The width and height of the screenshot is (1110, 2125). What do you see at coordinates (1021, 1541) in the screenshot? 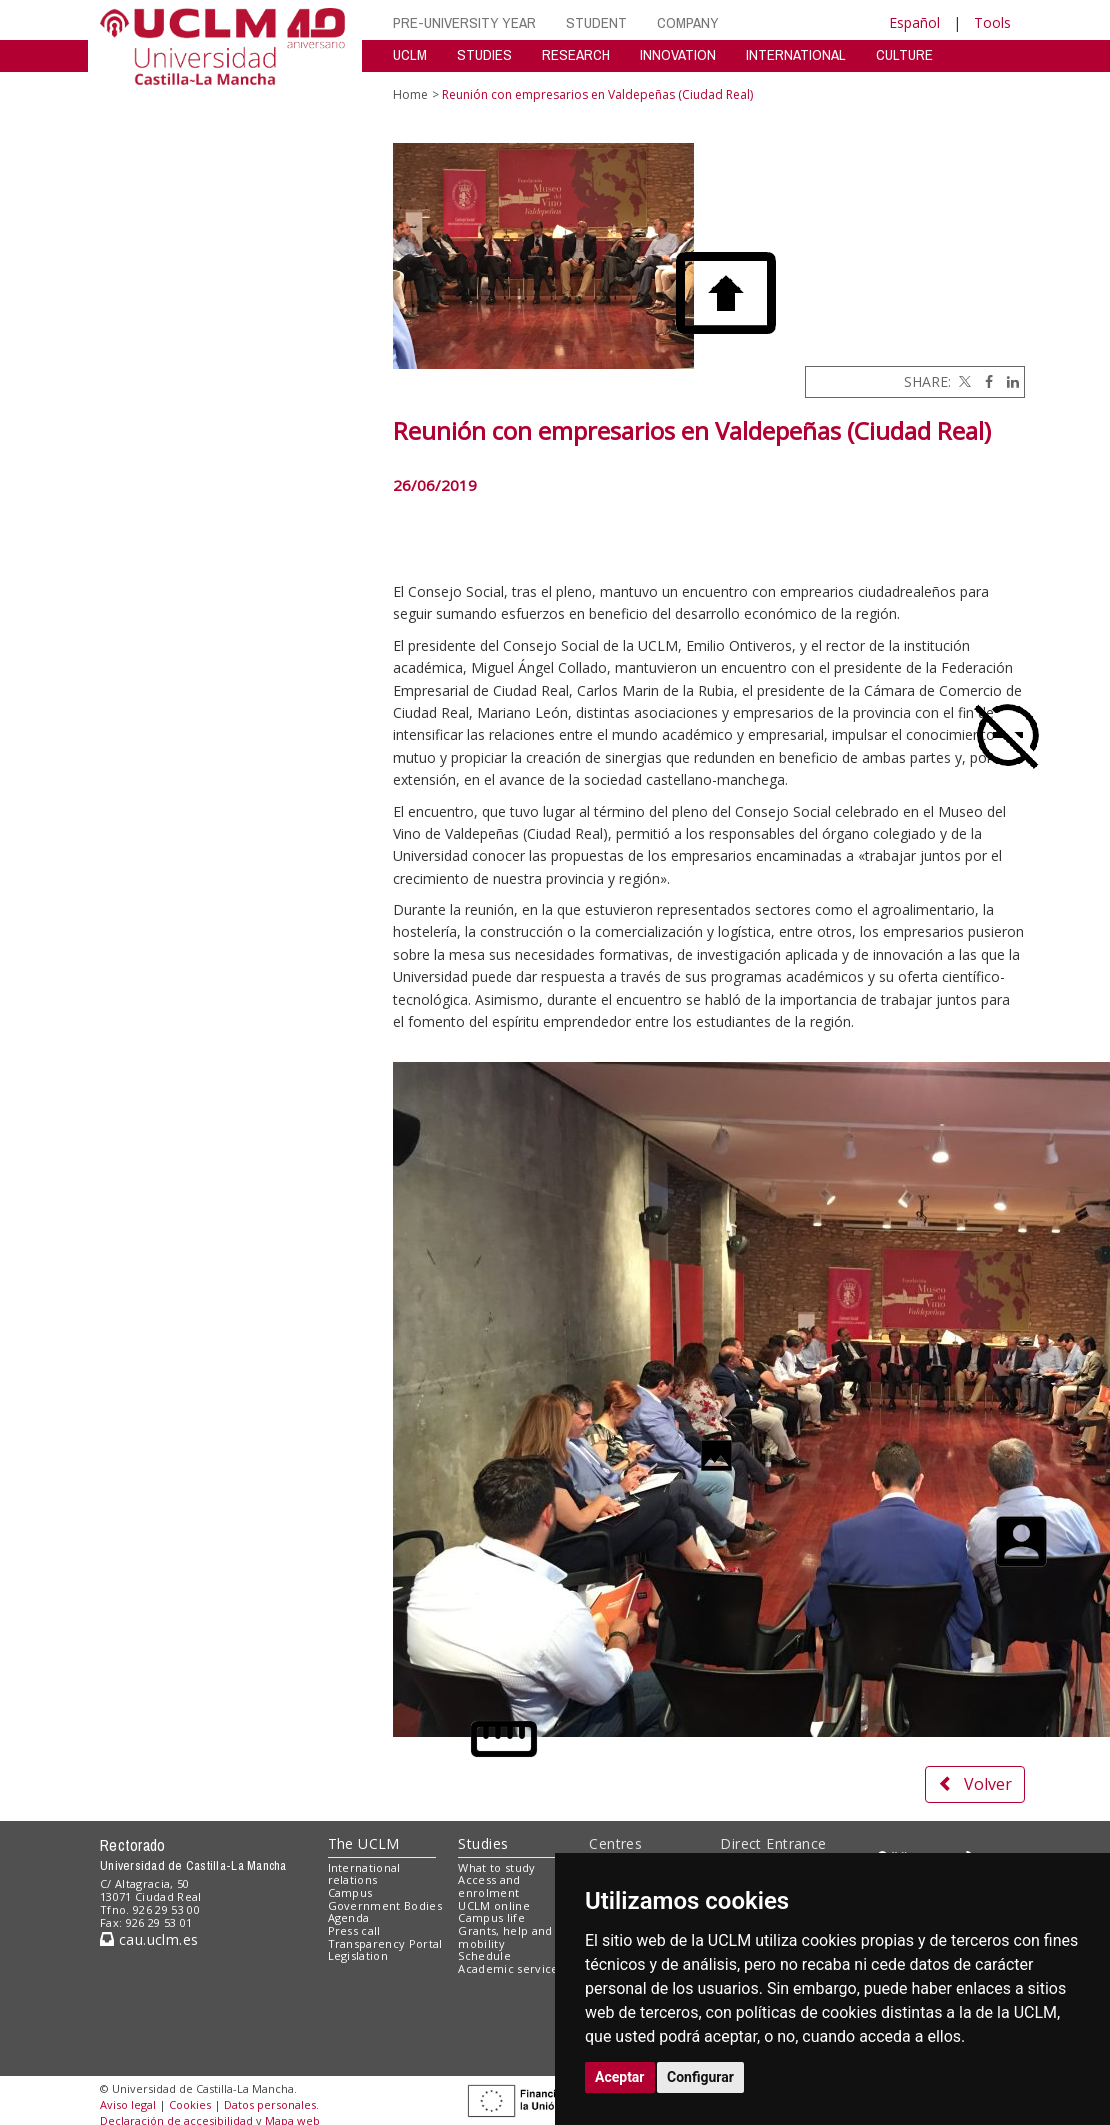
I see `access your account or profile` at bounding box center [1021, 1541].